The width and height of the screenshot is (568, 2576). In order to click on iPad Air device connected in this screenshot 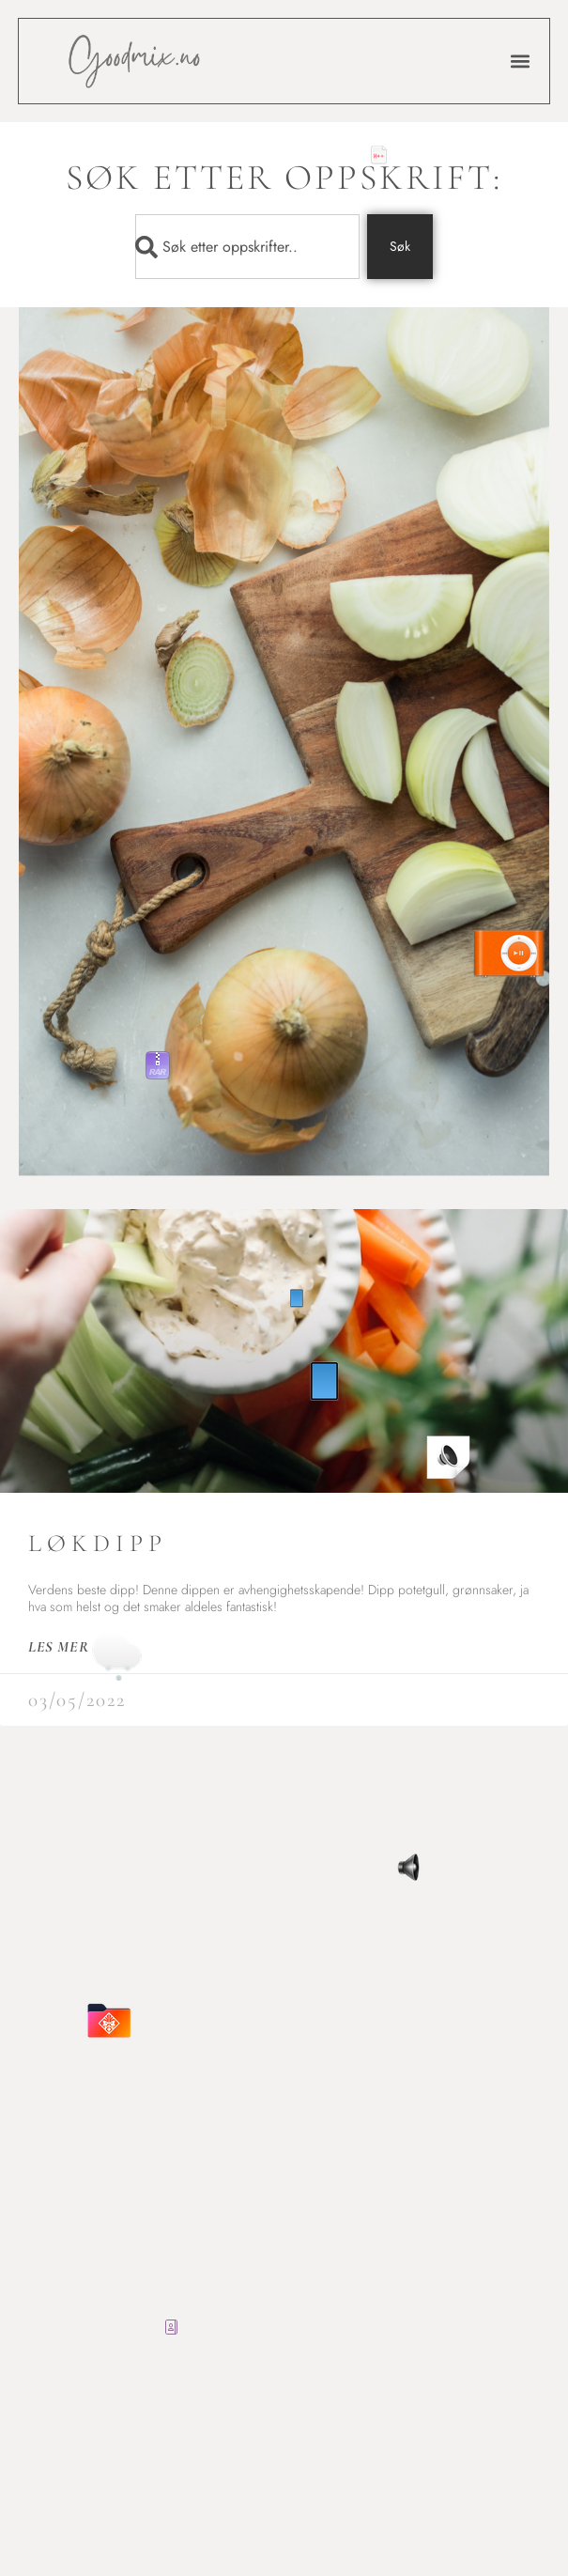, I will do `click(324, 1381)`.